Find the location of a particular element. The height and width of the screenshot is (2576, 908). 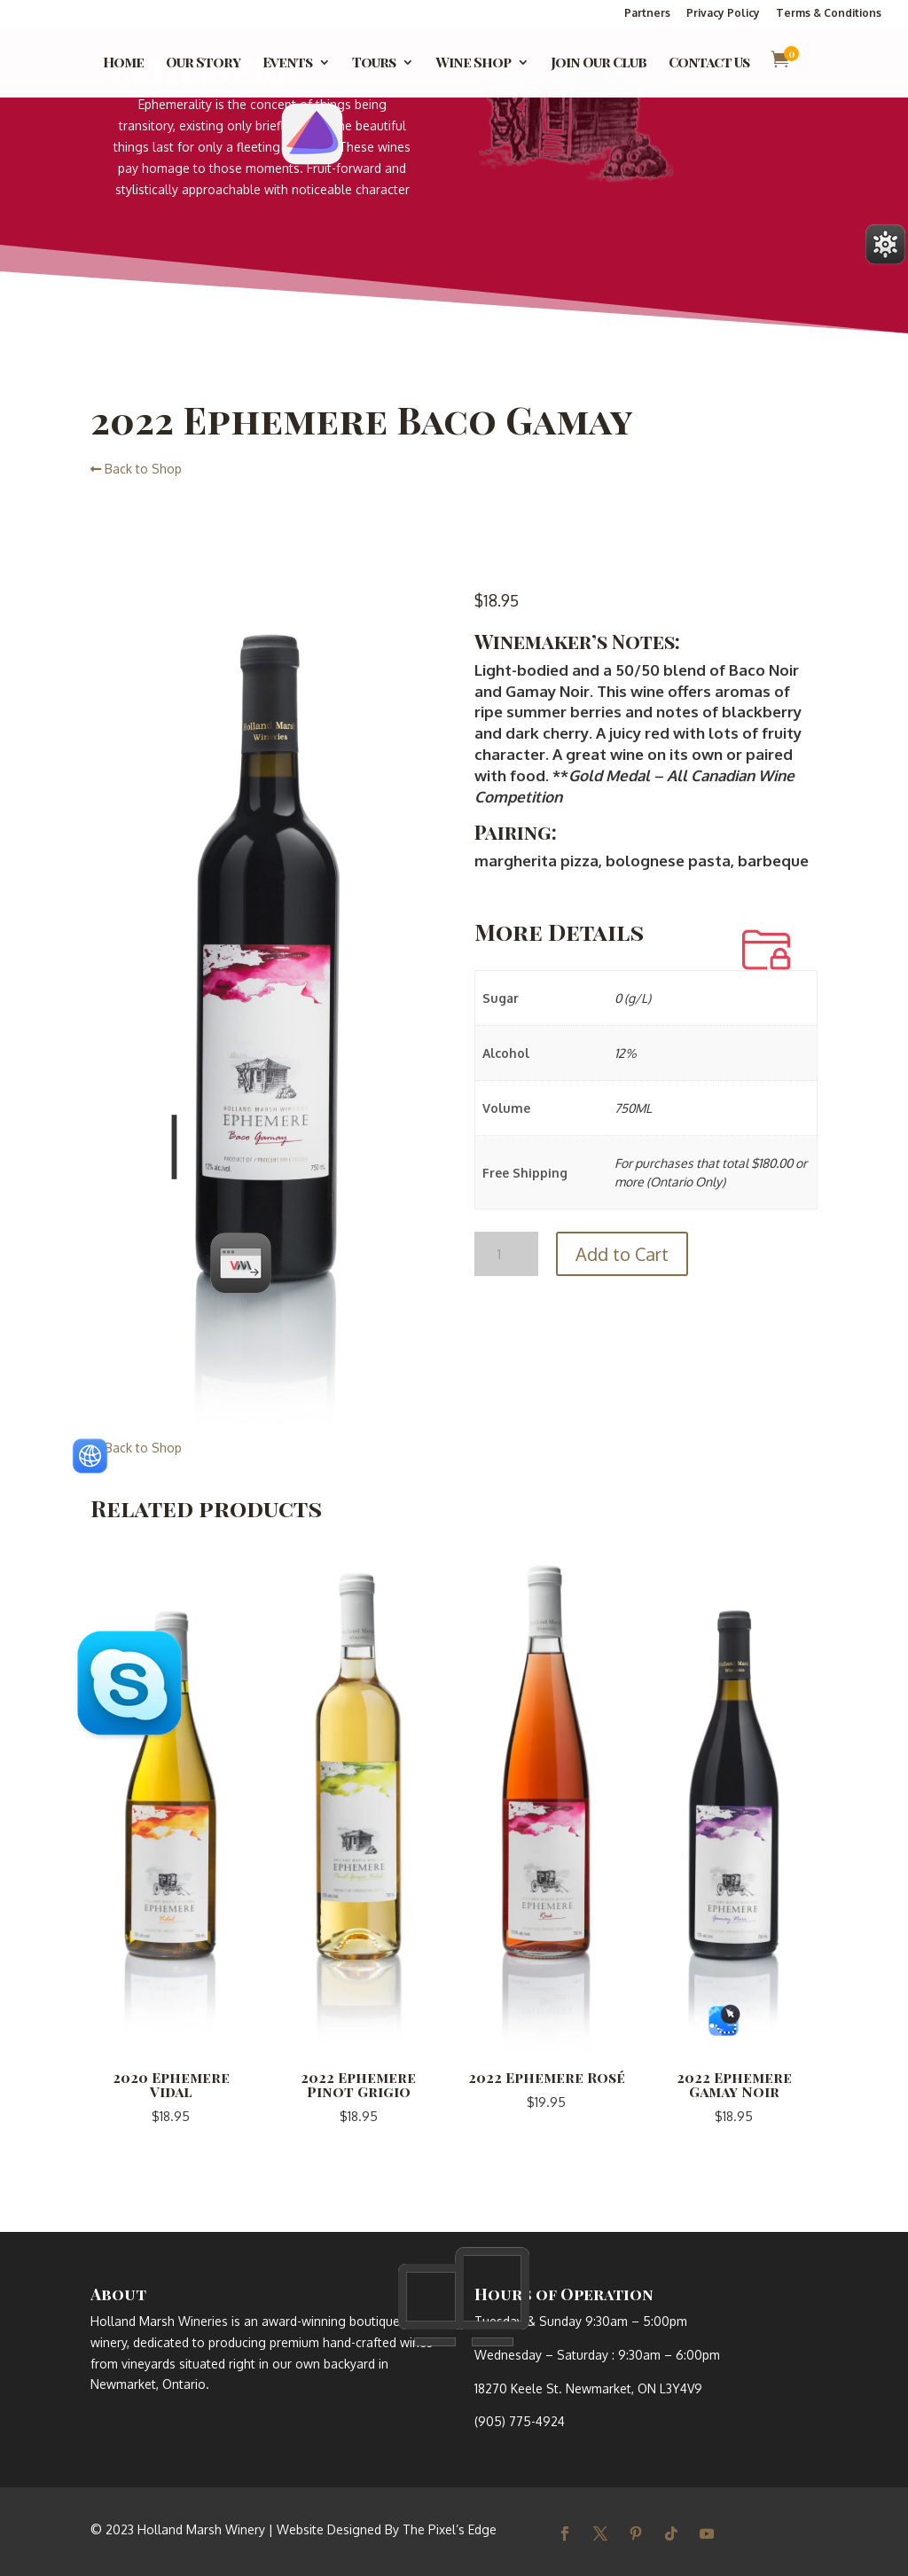

open gnome connections remote desktop app is located at coordinates (724, 2021).